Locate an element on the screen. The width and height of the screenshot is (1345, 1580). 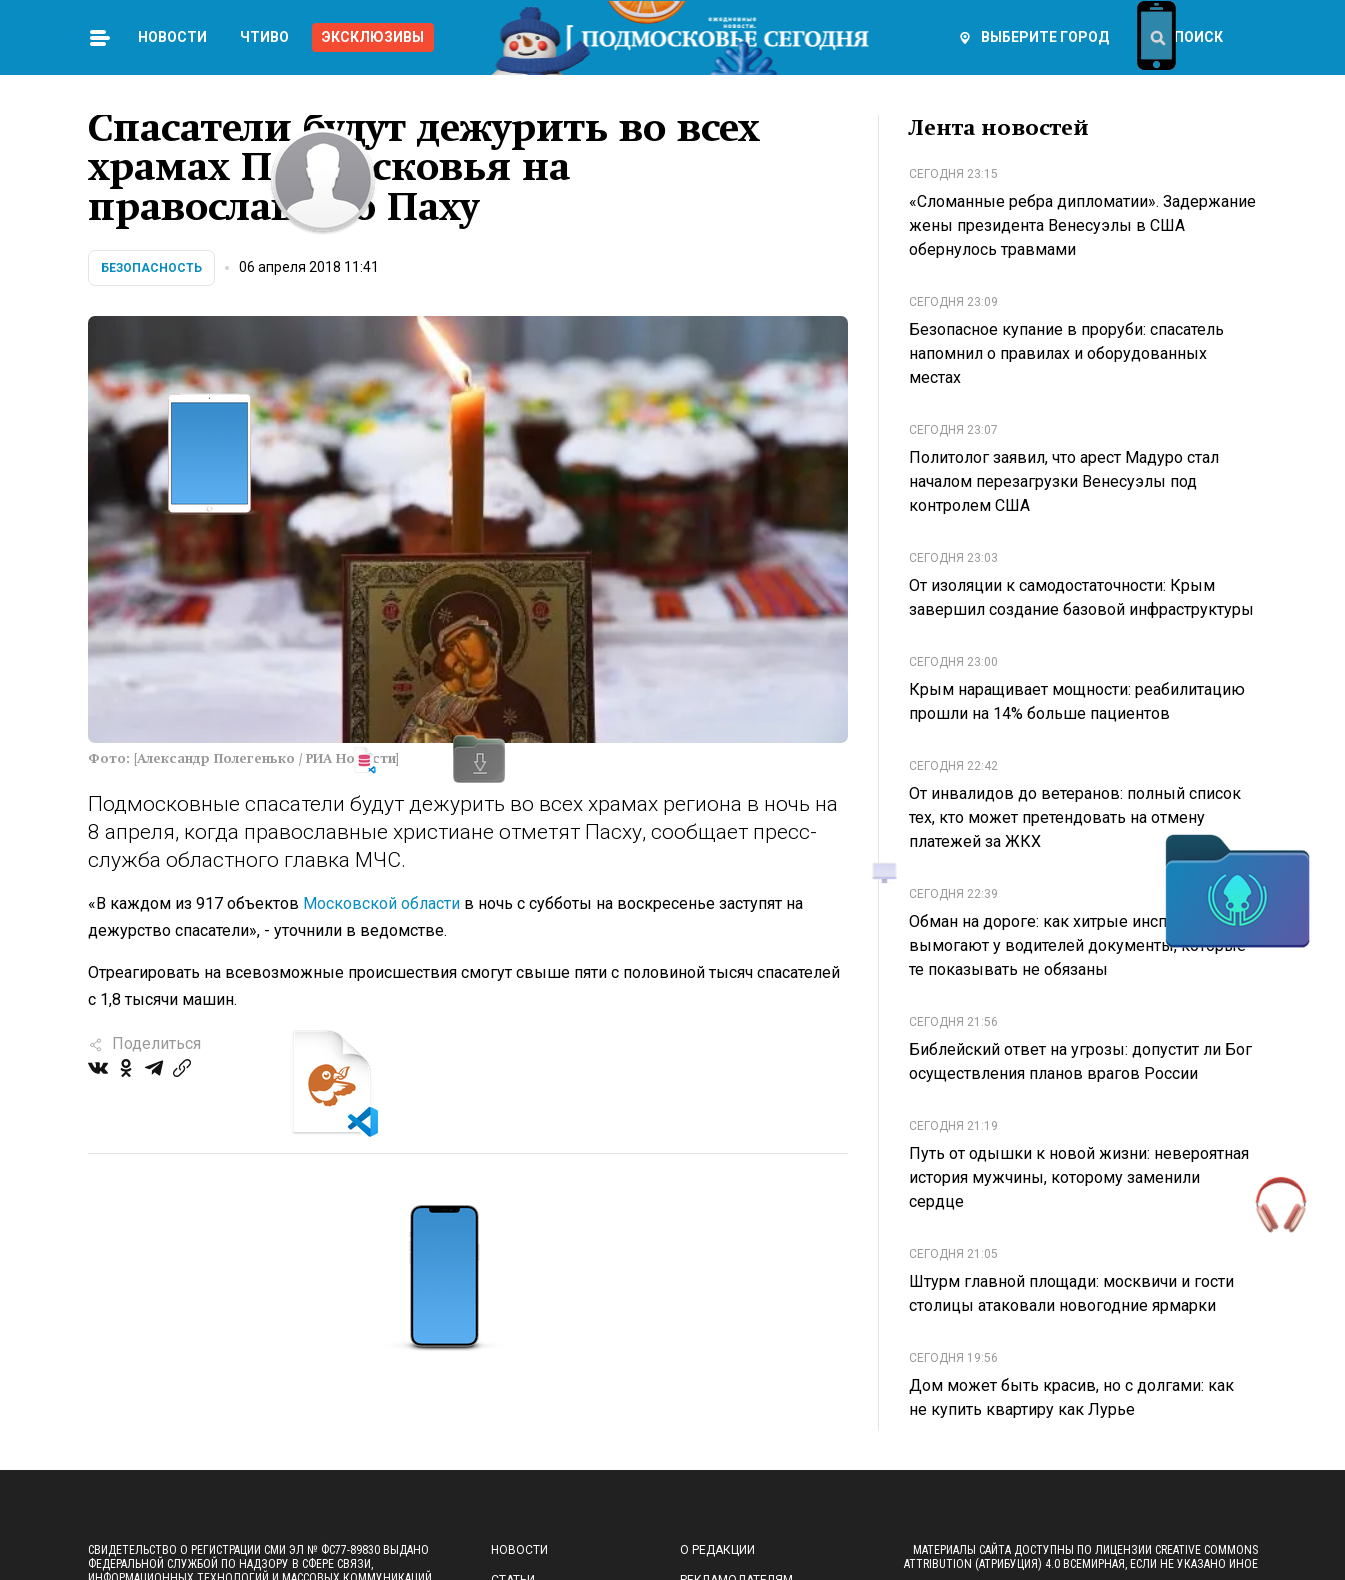
open downloads folder is located at coordinates (479, 759).